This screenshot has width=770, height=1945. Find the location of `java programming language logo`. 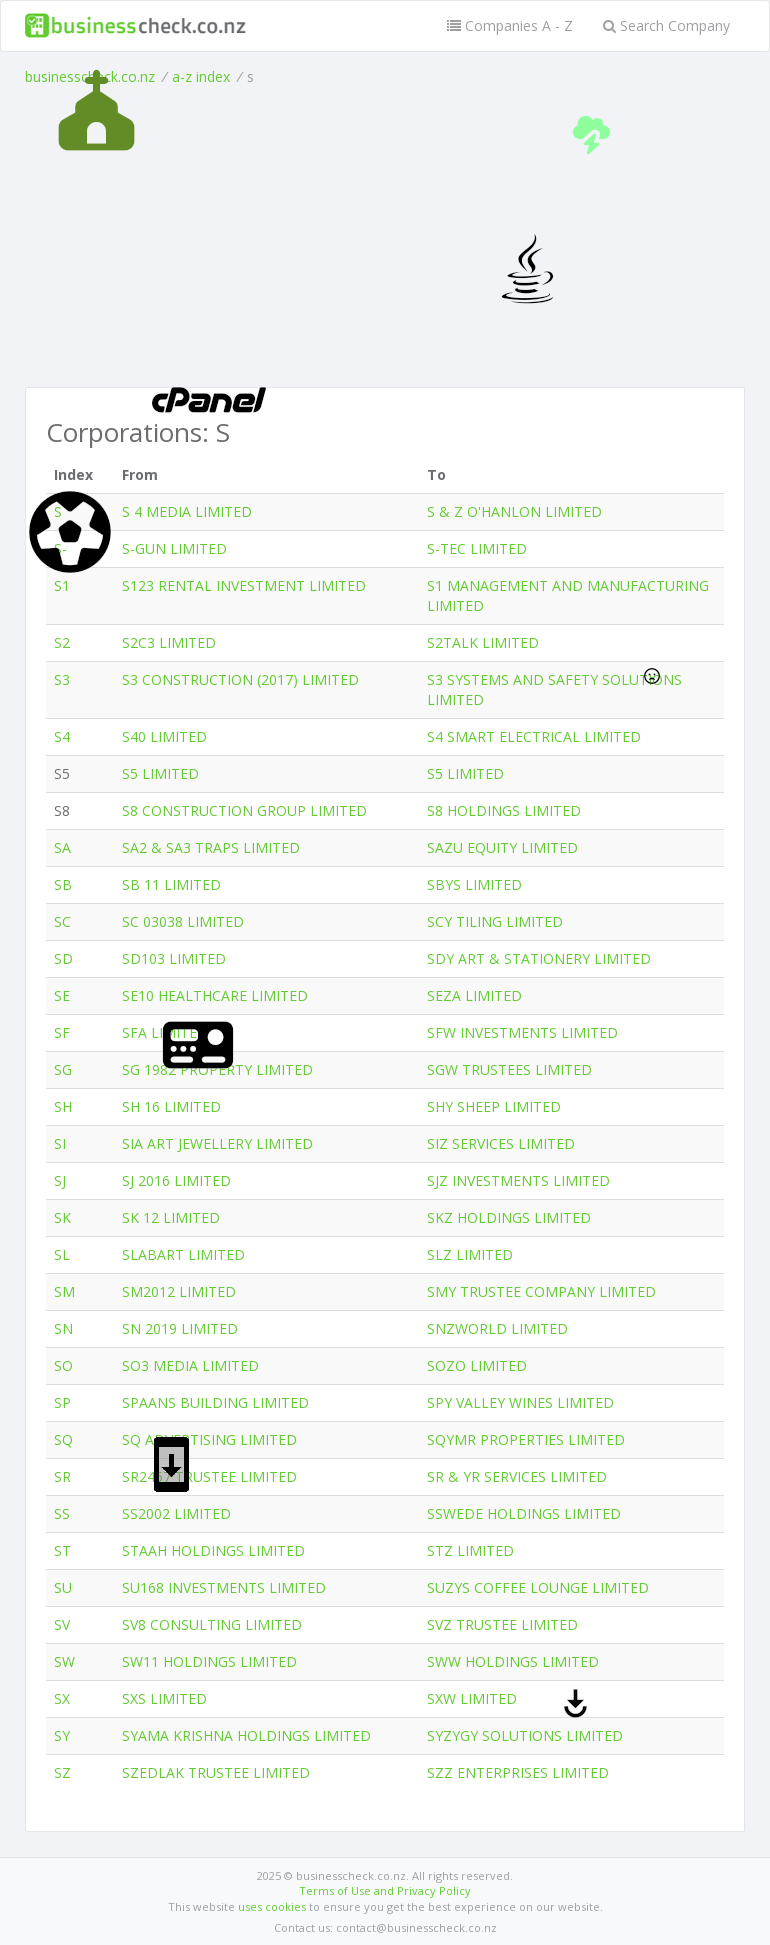

java programming language logo is located at coordinates (527, 268).